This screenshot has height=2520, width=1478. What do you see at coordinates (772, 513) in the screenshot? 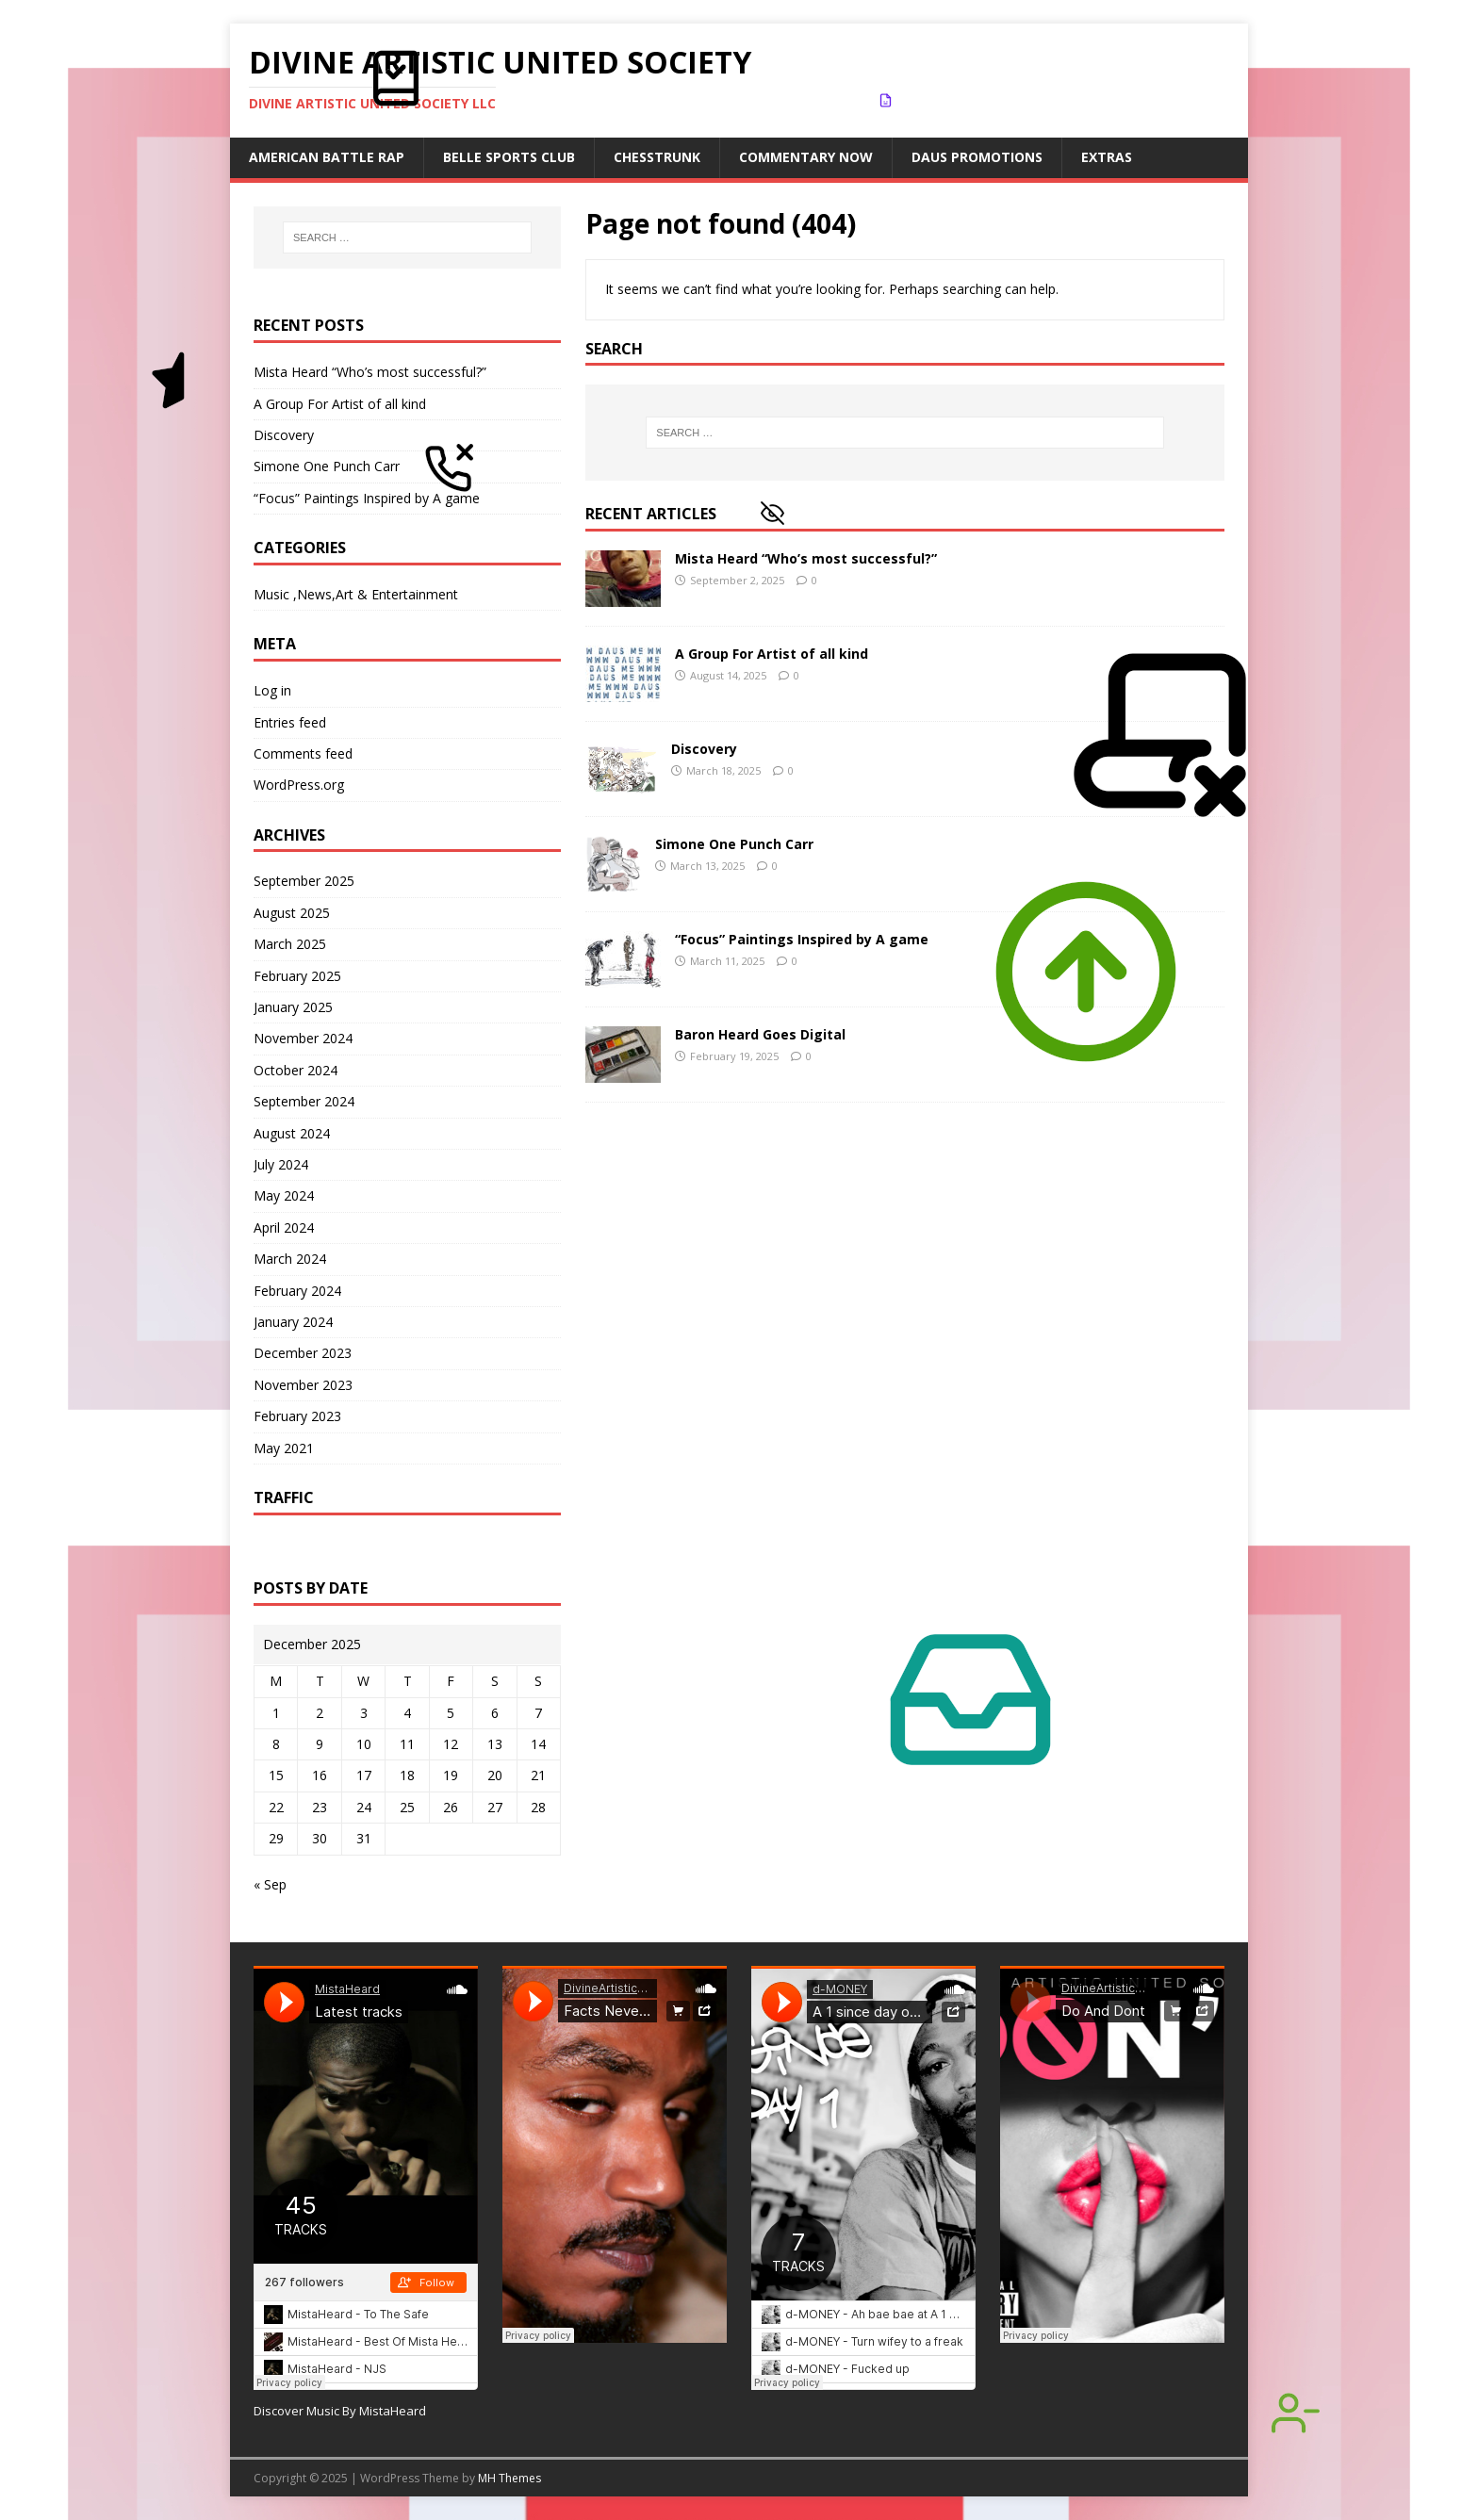
I see `hide password or sensitive content` at bounding box center [772, 513].